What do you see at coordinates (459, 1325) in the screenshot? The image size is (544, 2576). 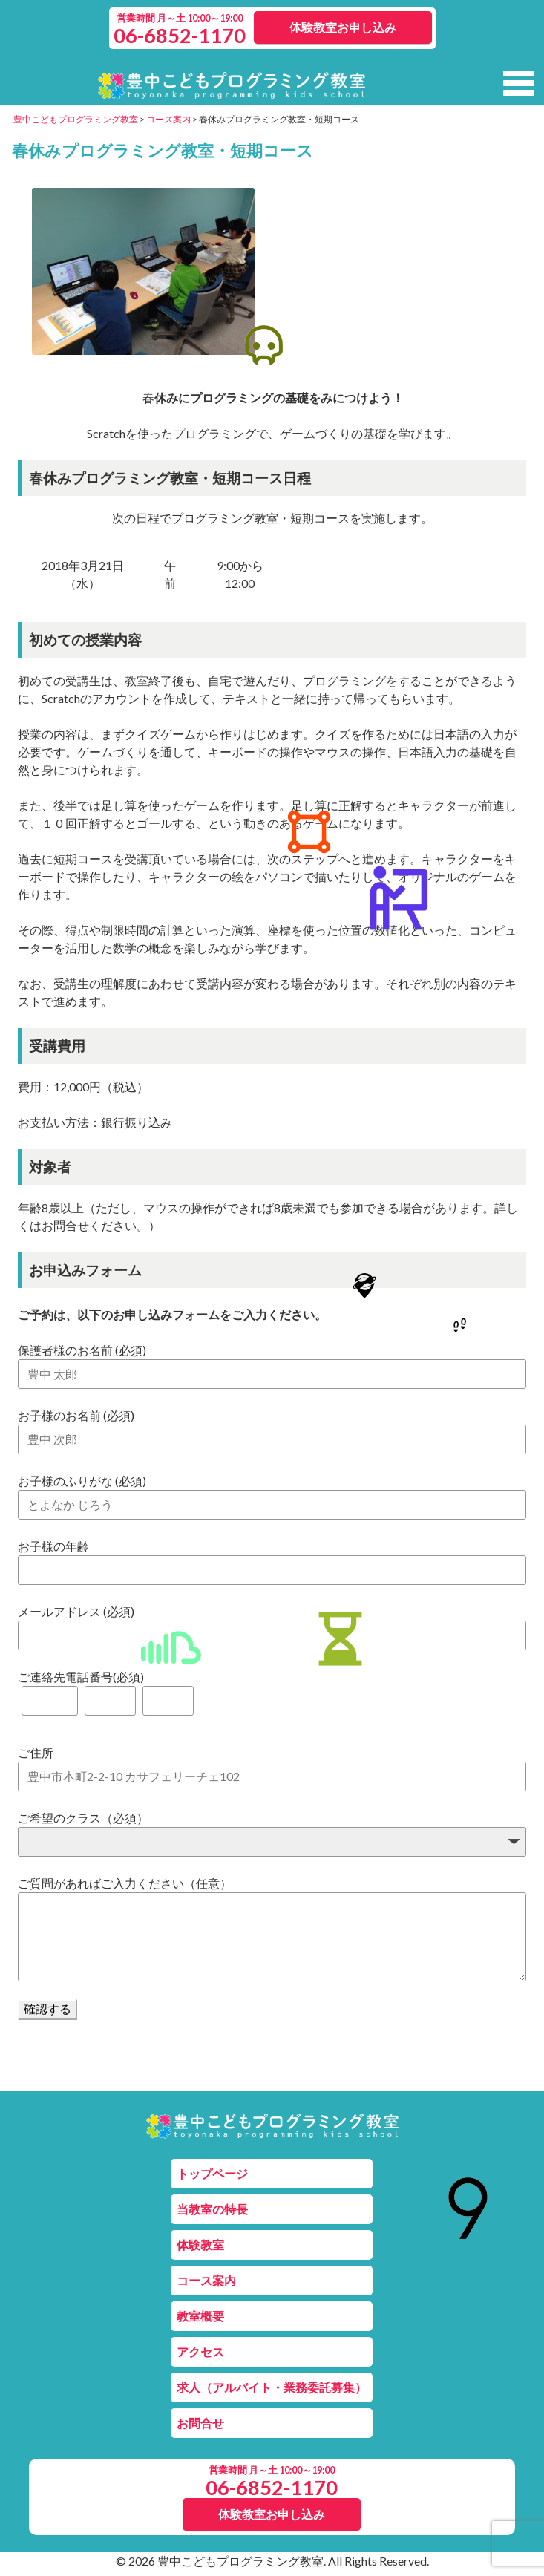 I see `view walking directions or pedestrian route` at bounding box center [459, 1325].